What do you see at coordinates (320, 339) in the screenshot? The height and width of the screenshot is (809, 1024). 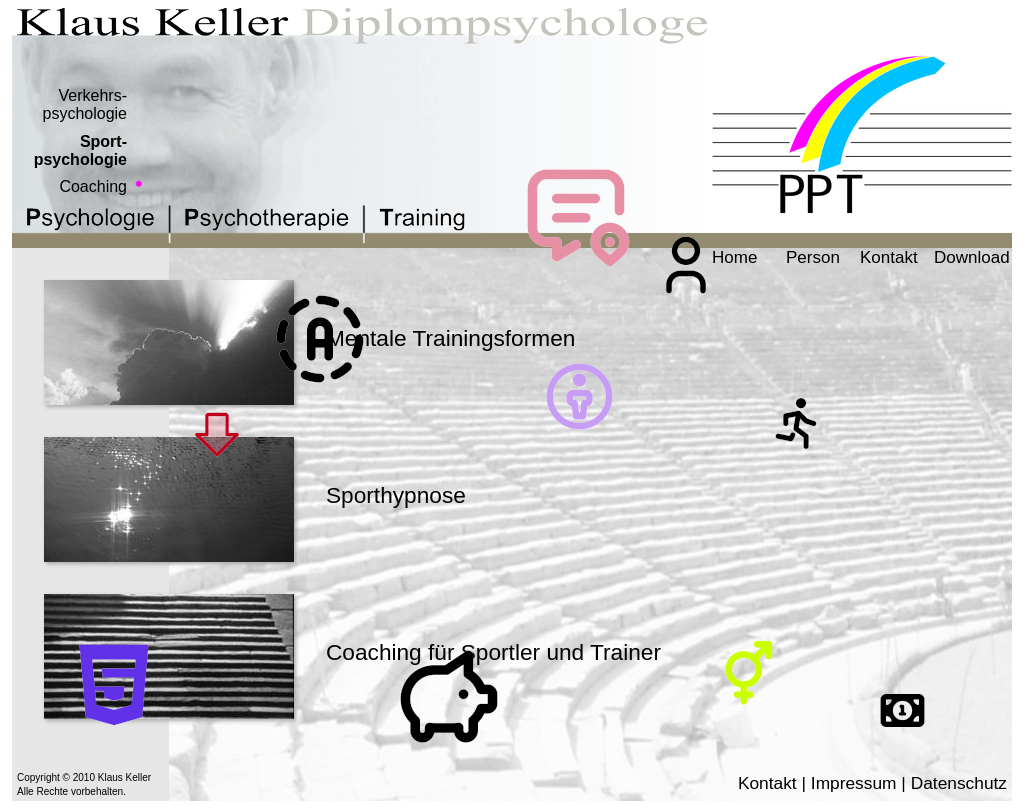 I see `indicates a draft or pending annotation` at bounding box center [320, 339].